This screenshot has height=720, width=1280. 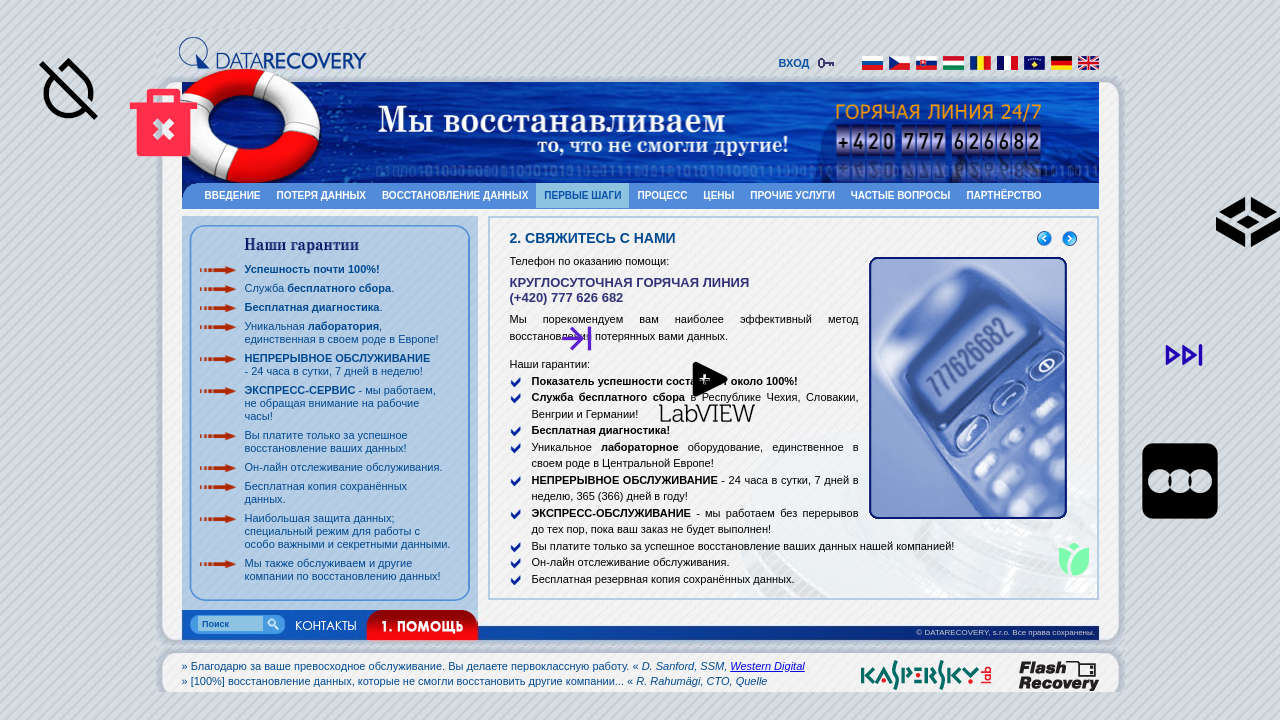 I want to click on skip to the end of the current track, so click(x=1184, y=355).